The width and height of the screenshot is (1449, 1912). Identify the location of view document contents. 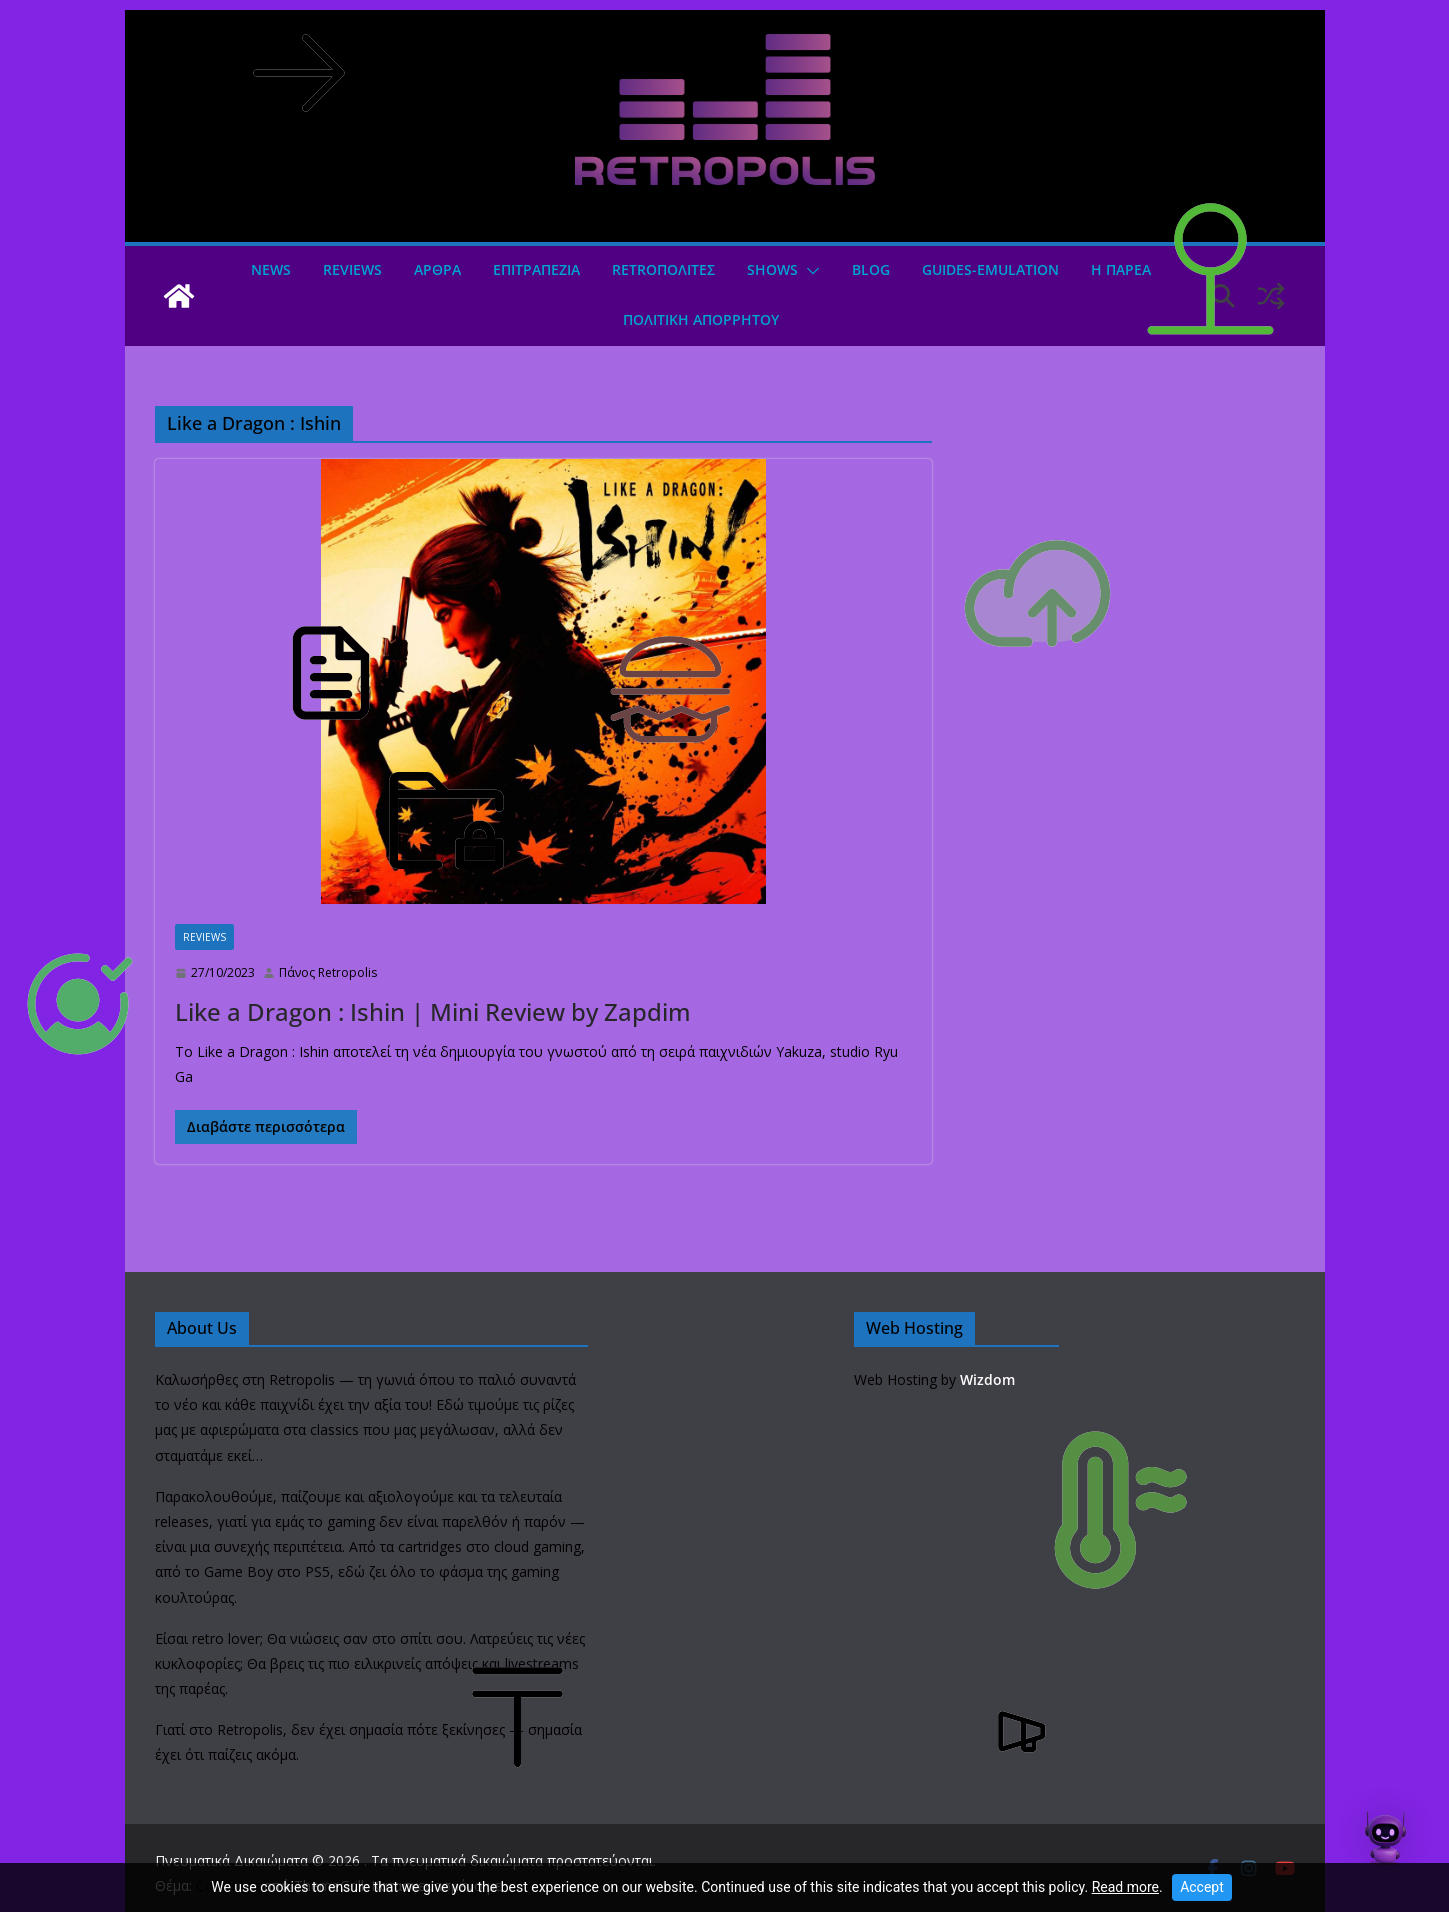
(331, 673).